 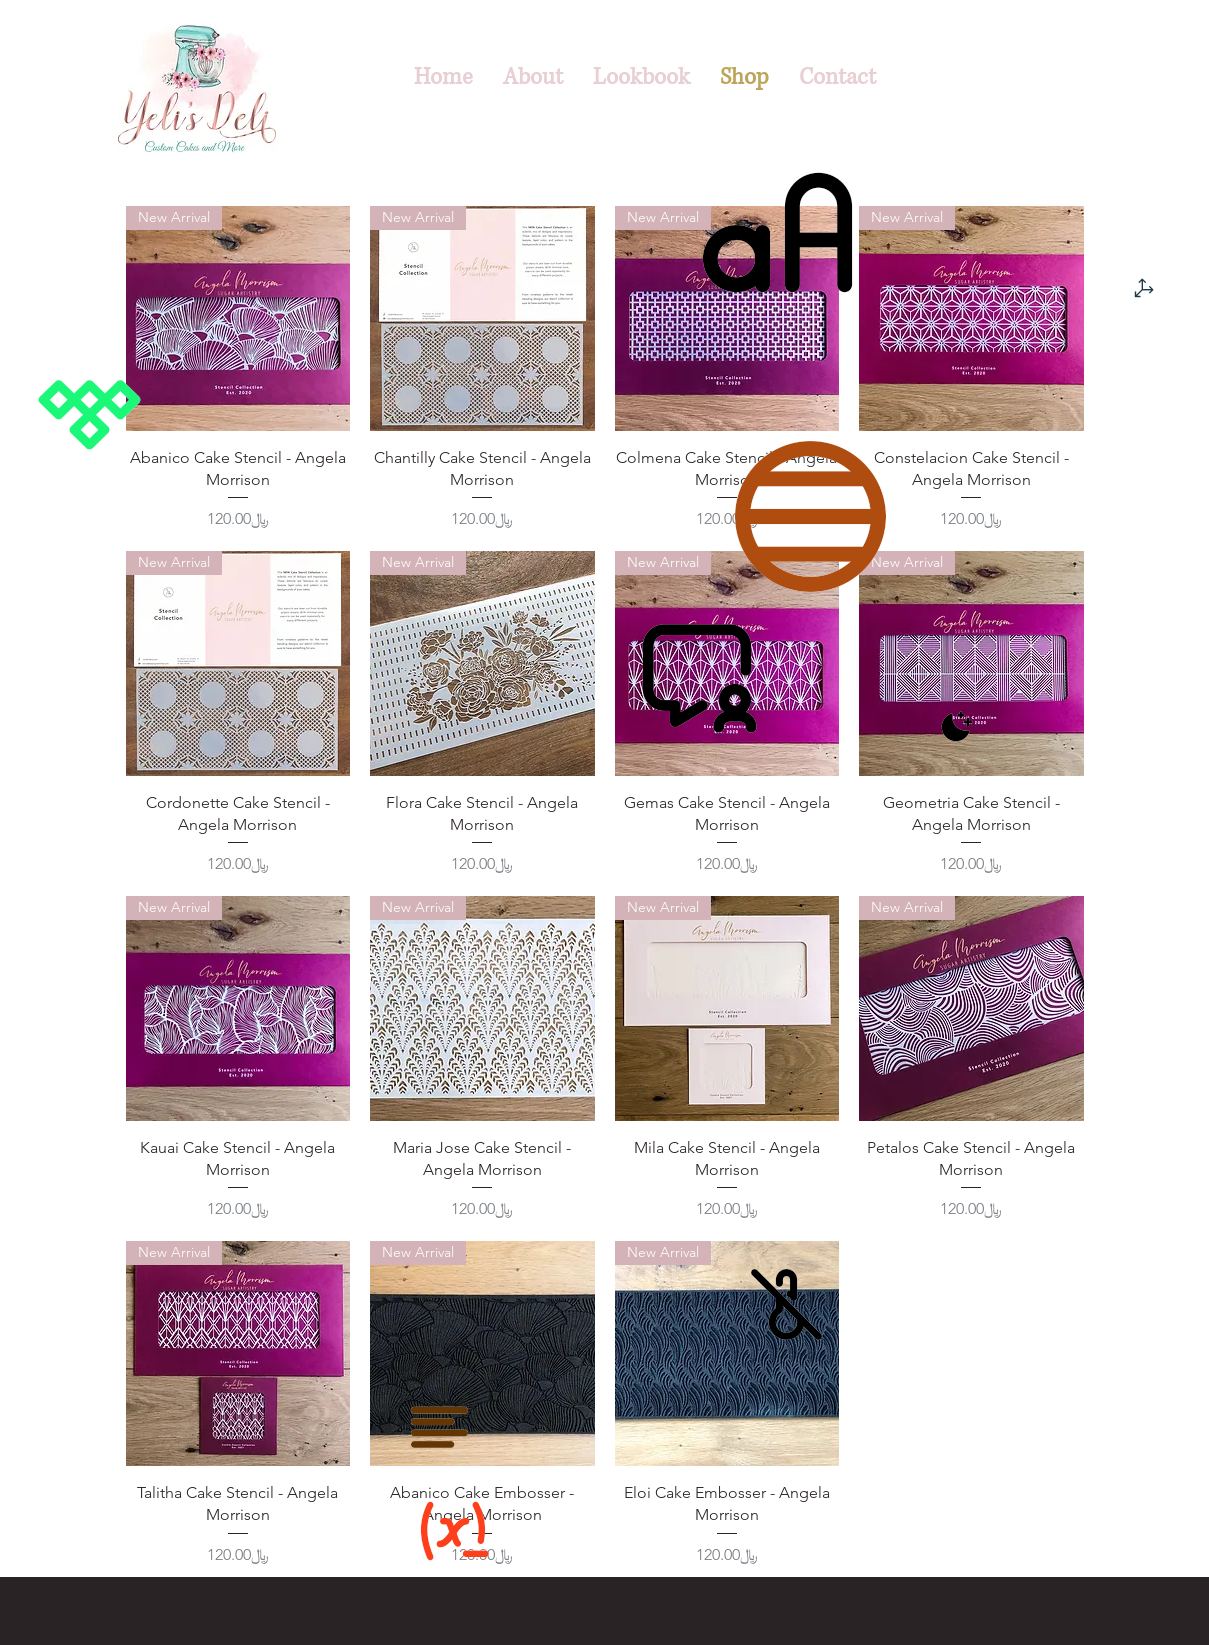 What do you see at coordinates (453, 1531) in the screenshot?
I see `remove a variable from an equation or formula` at bounding box center [453, 1531].